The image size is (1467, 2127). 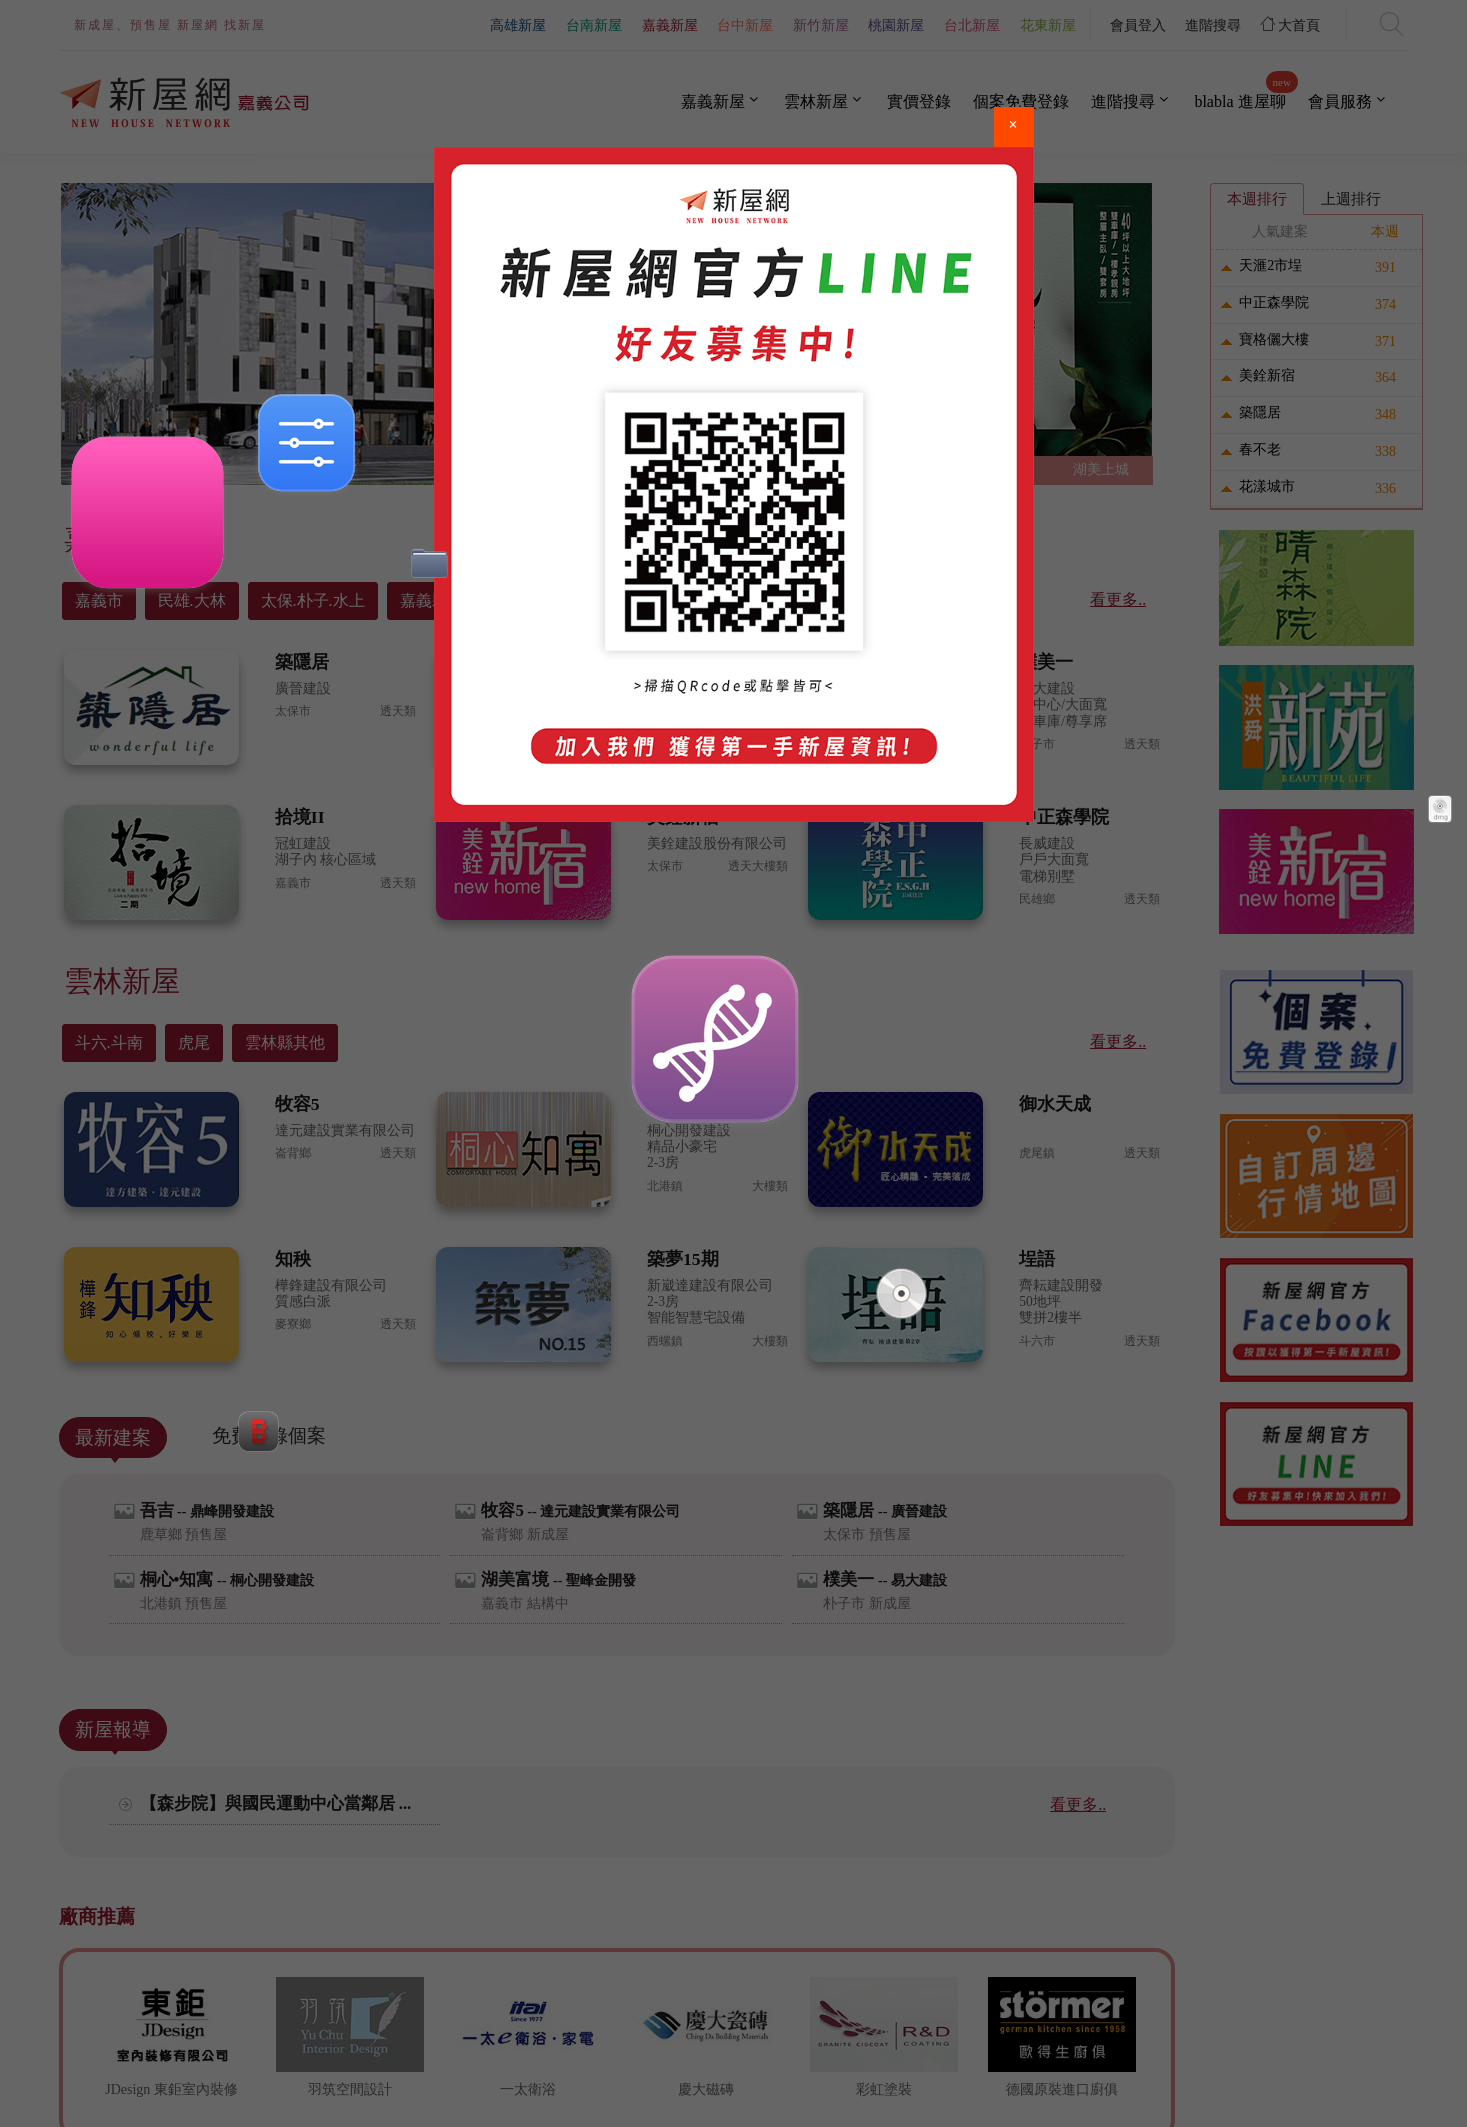 I want to click on open btop system resource monitor, so click(x=258, y=1431).